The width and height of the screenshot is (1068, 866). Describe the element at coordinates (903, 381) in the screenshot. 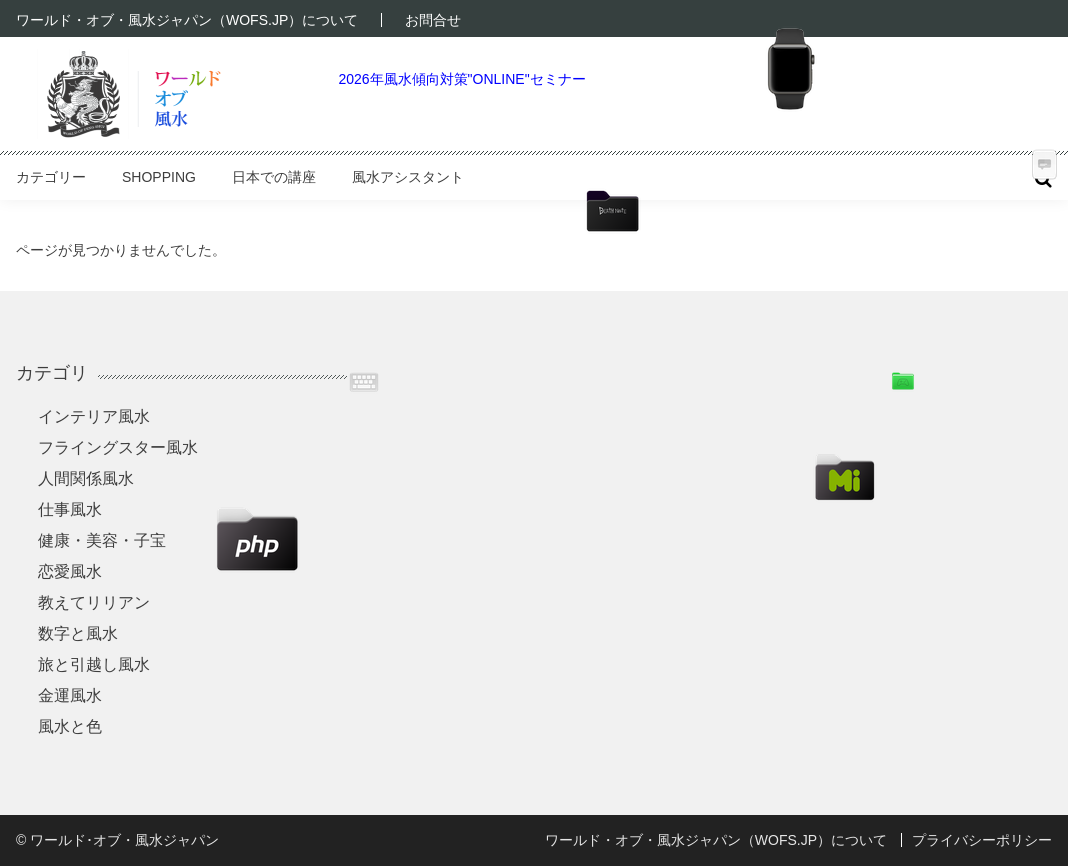

I see `open your games folder` at that location.